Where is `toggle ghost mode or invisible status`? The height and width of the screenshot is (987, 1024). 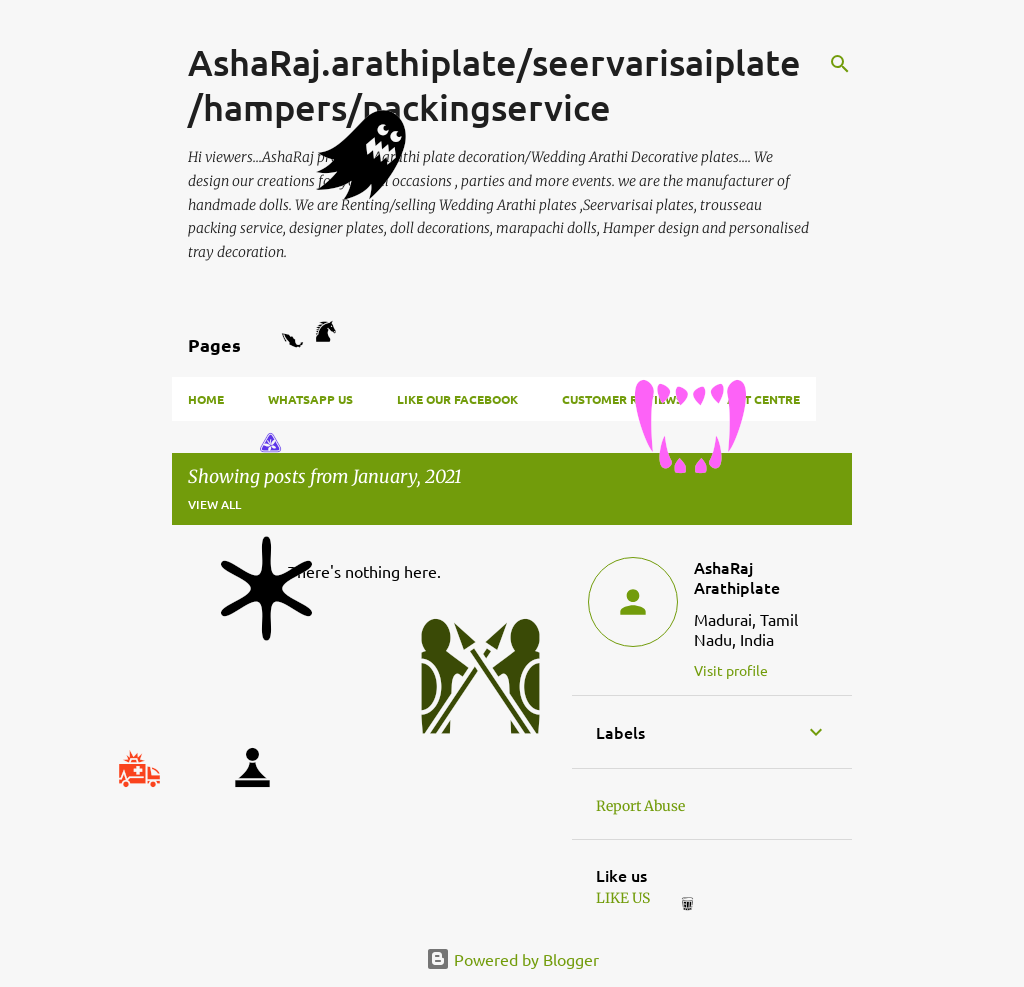
toggle ghost mode or invisible status is located at coordinates (361, 155).